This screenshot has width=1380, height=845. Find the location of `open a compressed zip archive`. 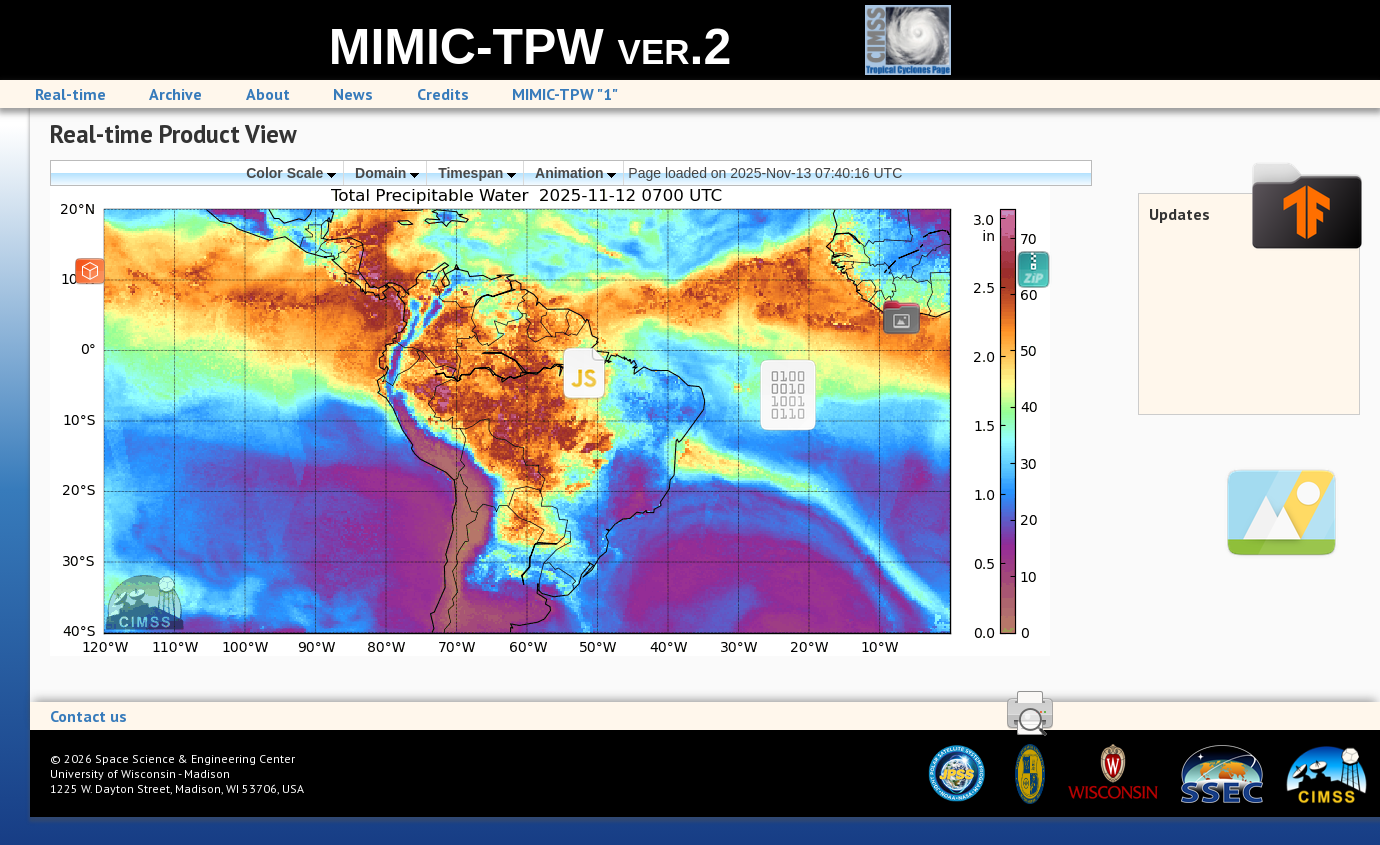

open a compressed zip archive is located at coordinates (1033, 269).